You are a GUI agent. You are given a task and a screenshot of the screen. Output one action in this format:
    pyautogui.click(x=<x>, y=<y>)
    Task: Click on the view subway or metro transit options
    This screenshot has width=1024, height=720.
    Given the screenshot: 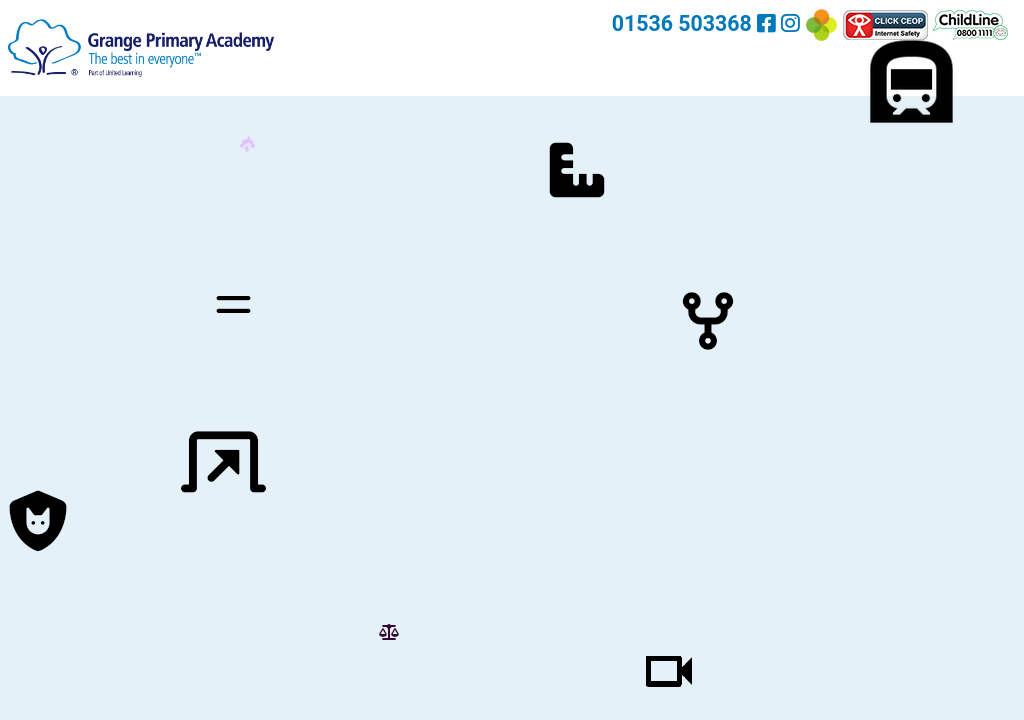 What is the action you would take?
    pyautogui.click(x=911, y=81)
    